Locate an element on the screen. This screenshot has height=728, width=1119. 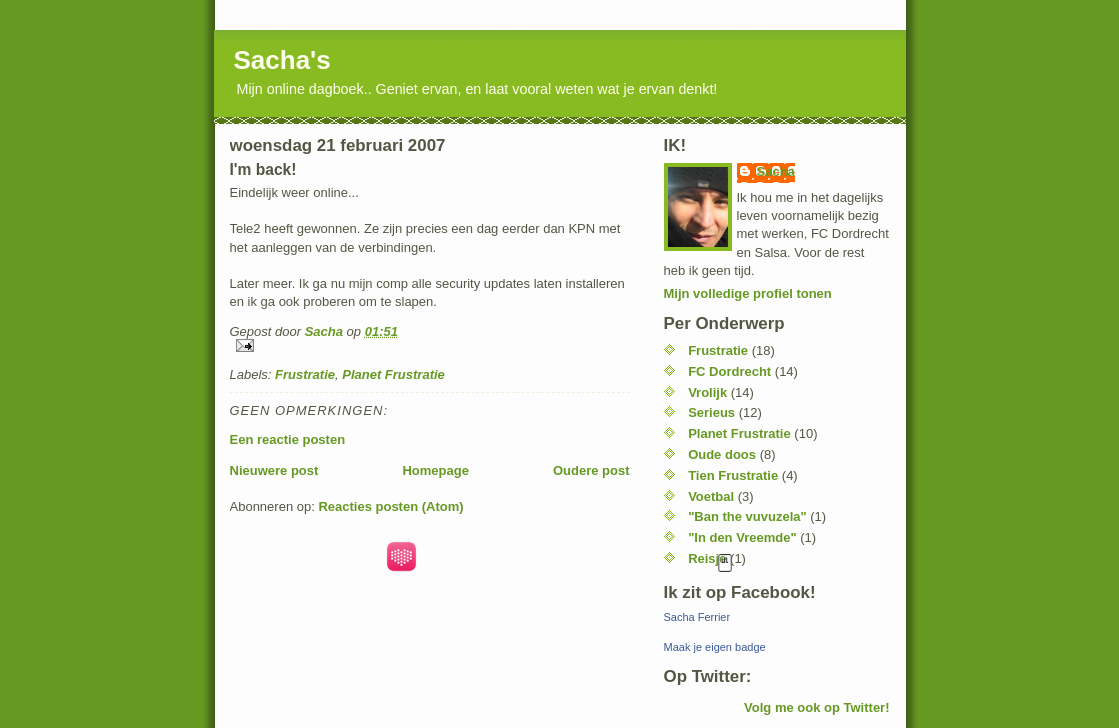
open vvave music player app is located at coordinates (401, 556).